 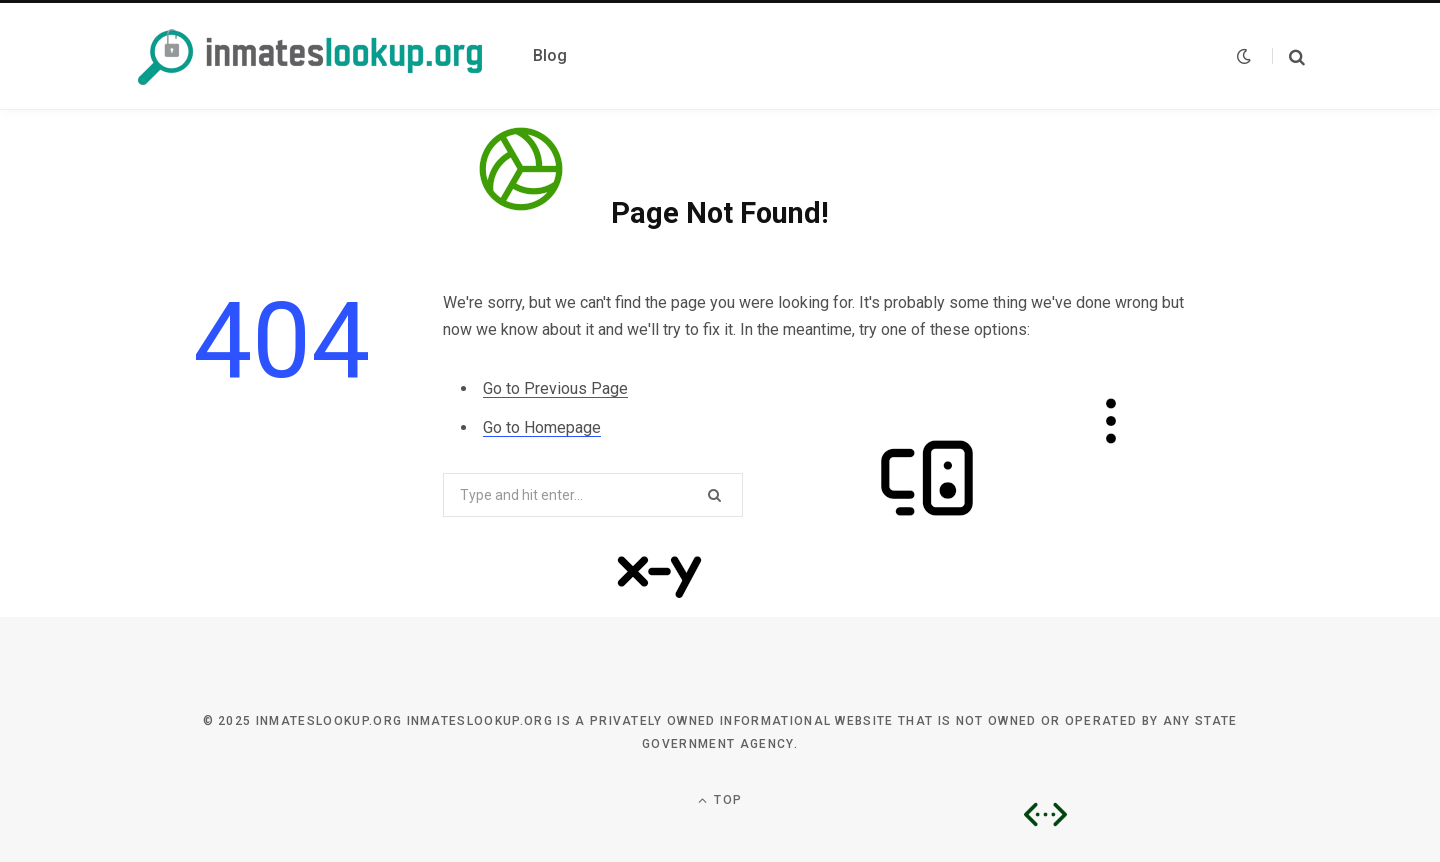 I want to click on expand or collapse content horizontally, so click(x=1045, y=814).